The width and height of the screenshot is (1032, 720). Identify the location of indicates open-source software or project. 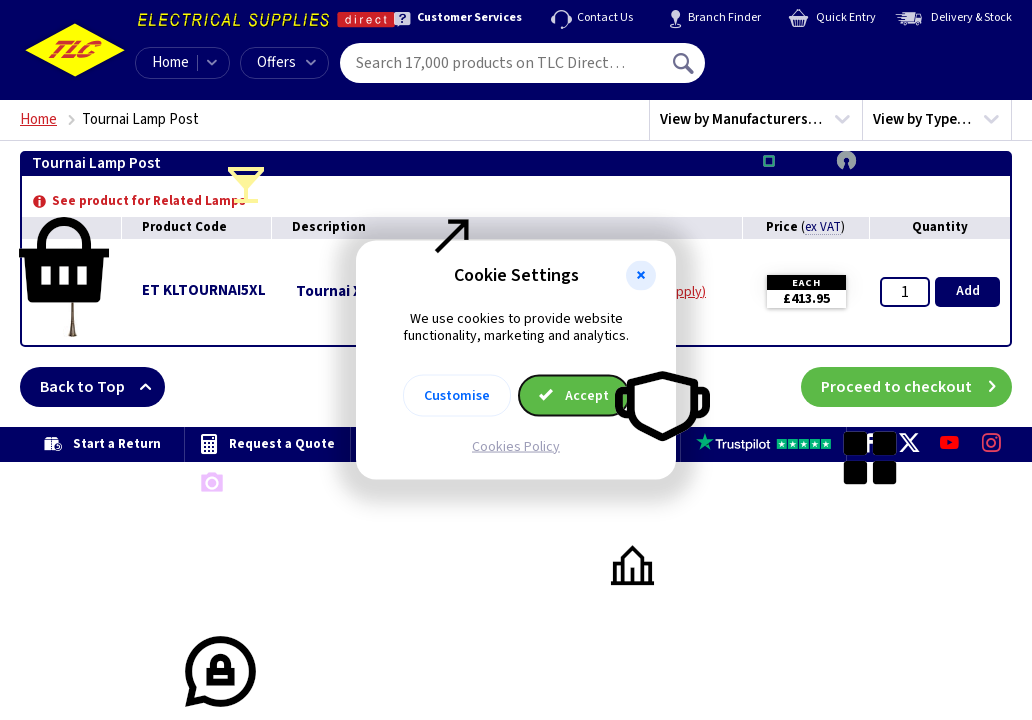
(846, 160).